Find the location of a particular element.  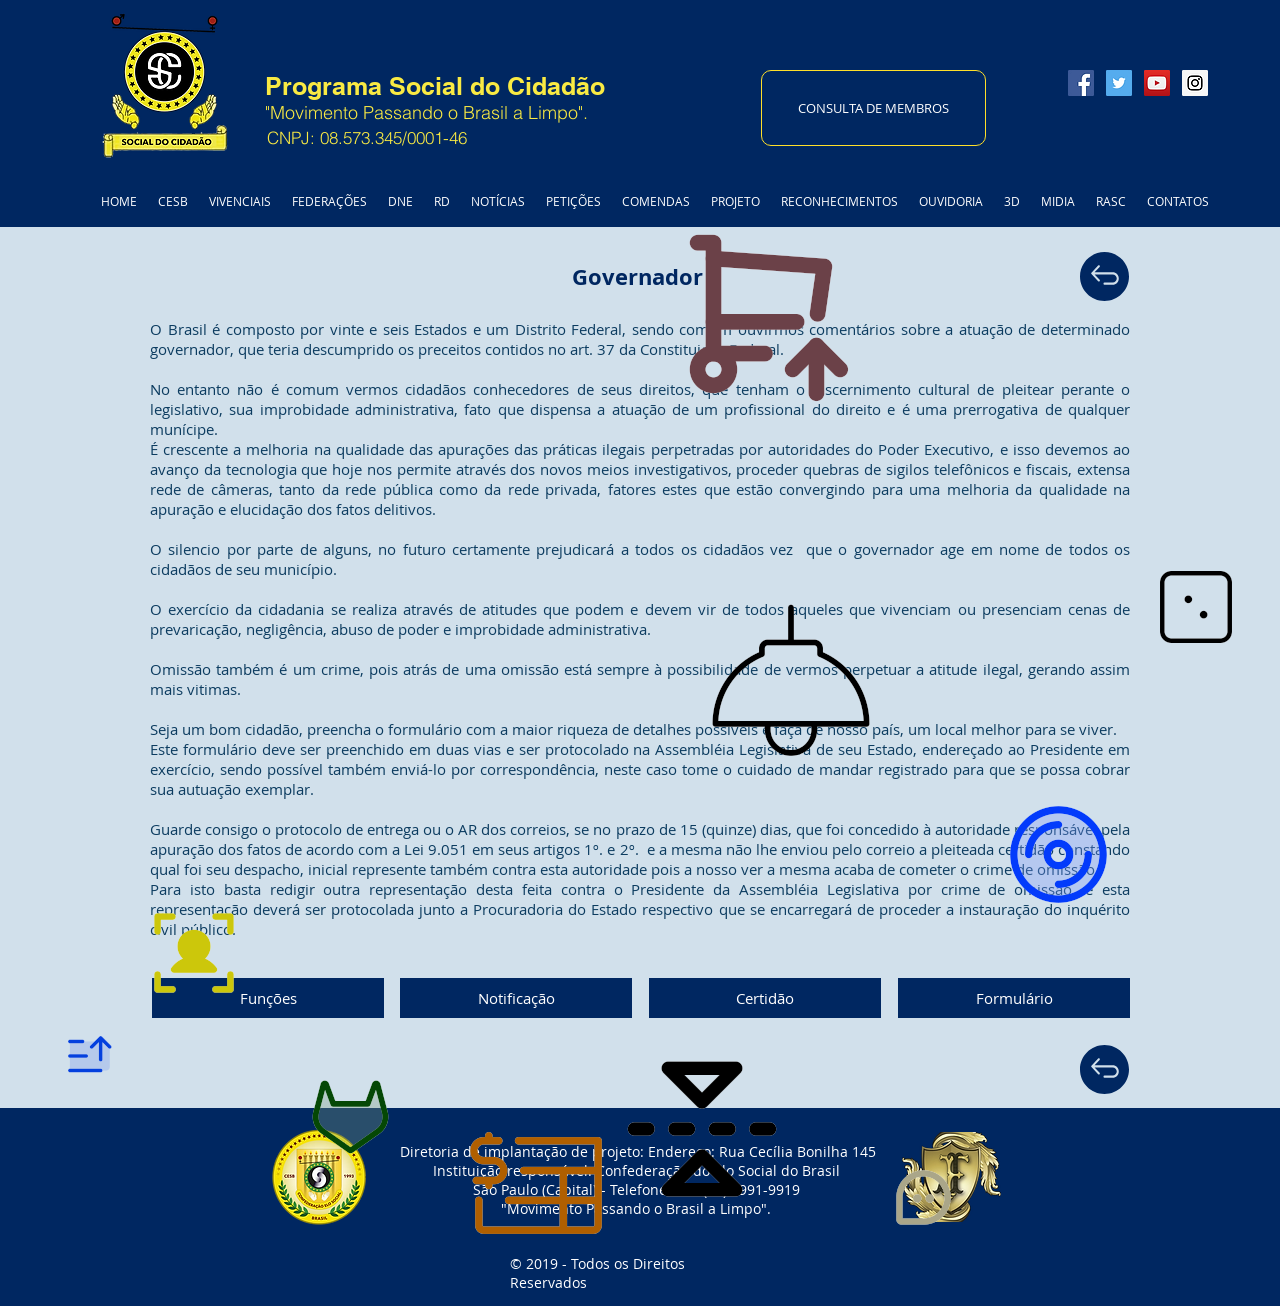

open chat or messaging is located at coordinates (922, 1198).